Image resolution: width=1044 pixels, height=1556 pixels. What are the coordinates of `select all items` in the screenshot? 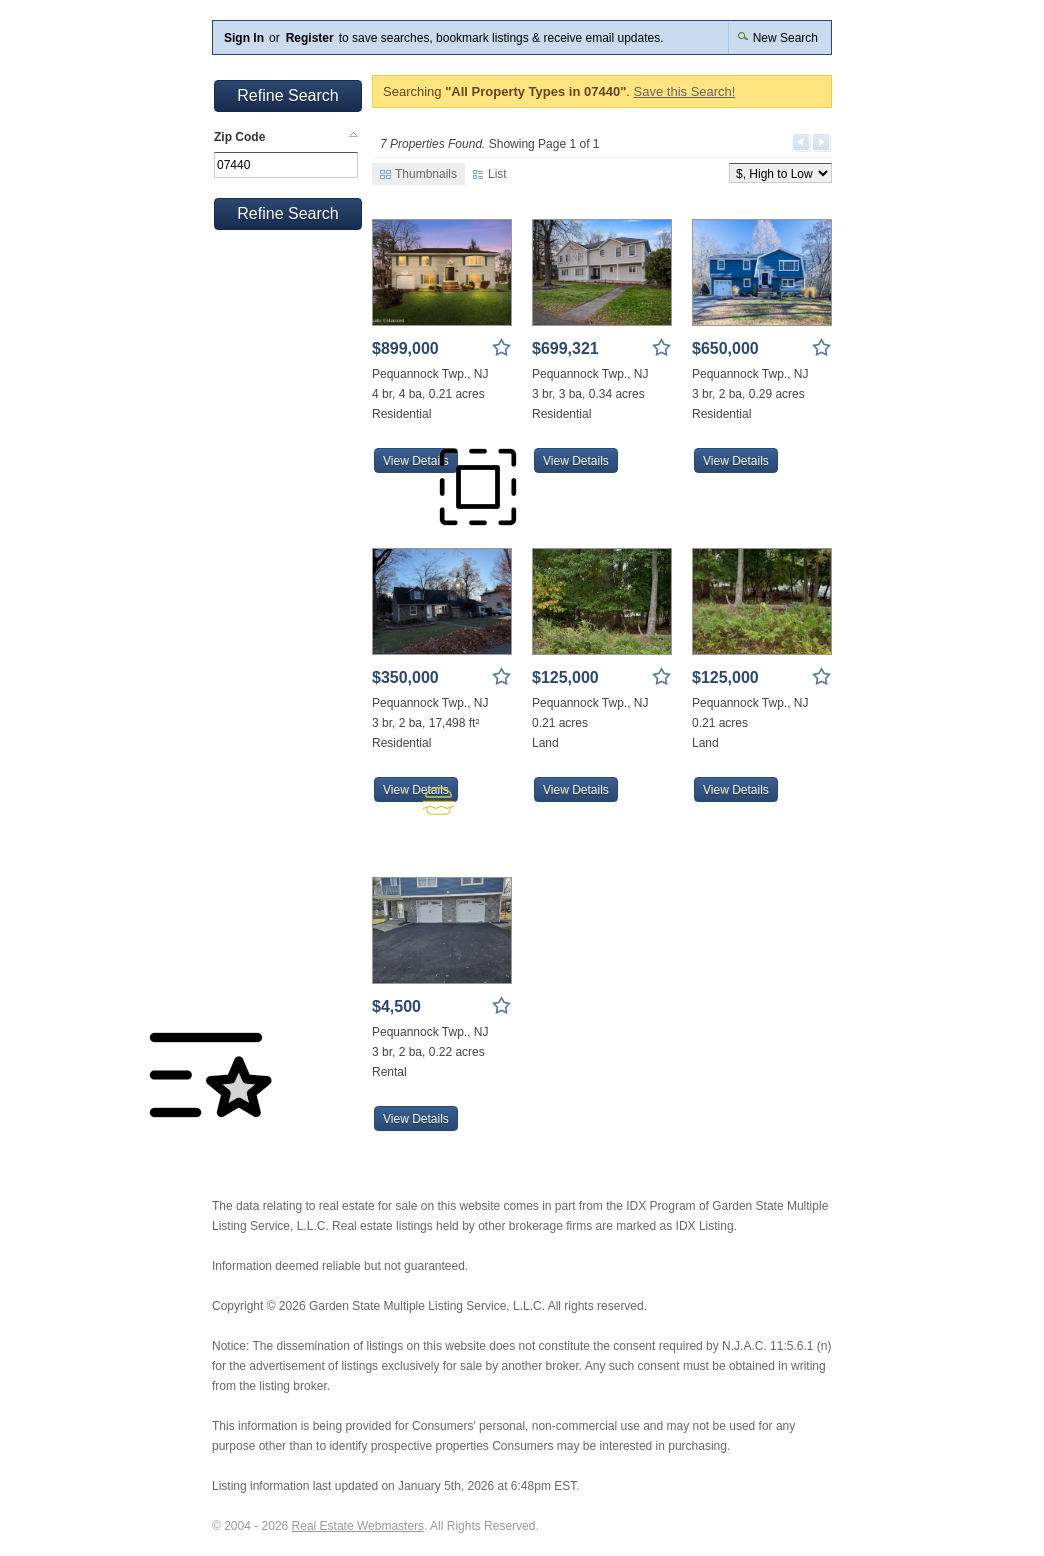 It's located at (478, 487).